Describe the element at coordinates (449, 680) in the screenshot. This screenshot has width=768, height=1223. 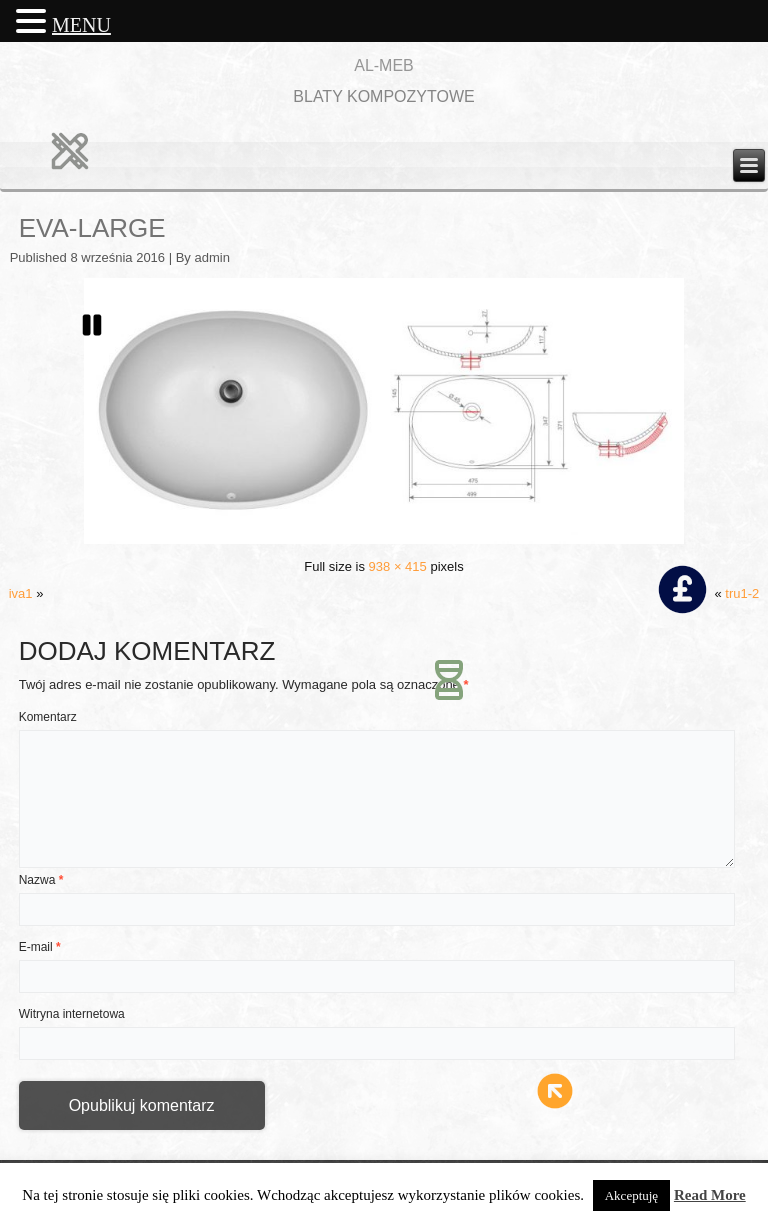
I see `indicates loading or processing in progress` at that location.